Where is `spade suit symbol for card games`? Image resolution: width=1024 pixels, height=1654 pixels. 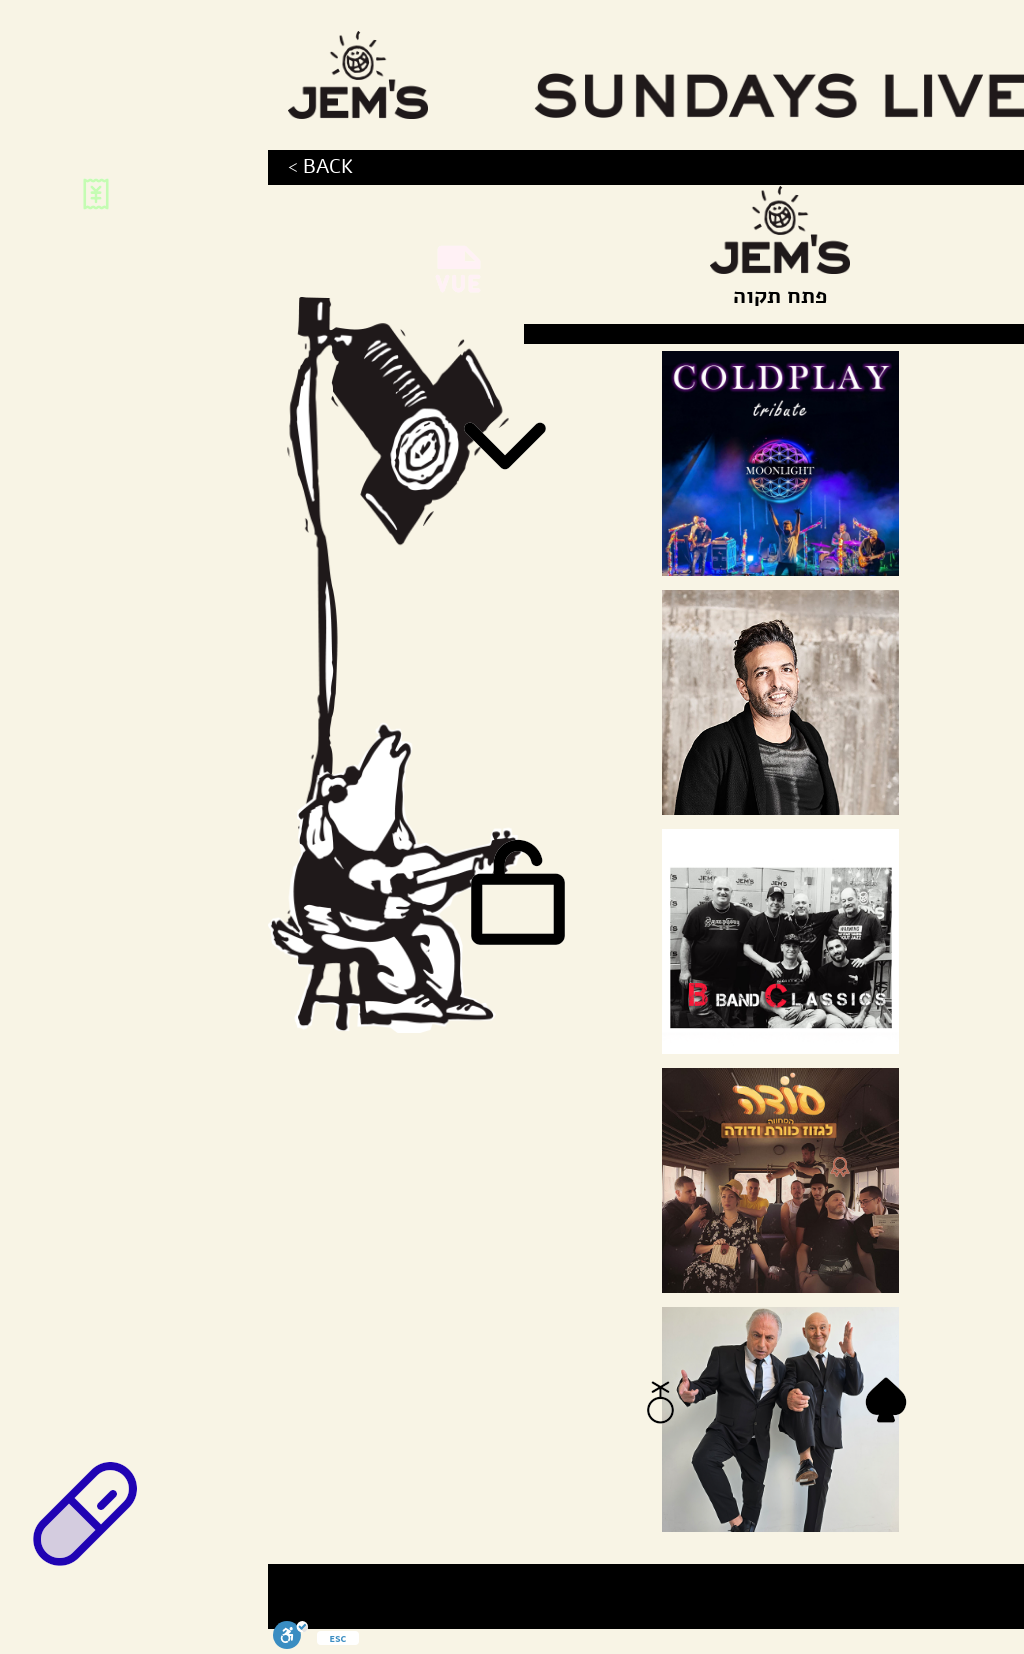
spade suit symbol for card games is located at coordinates (886, 1400).